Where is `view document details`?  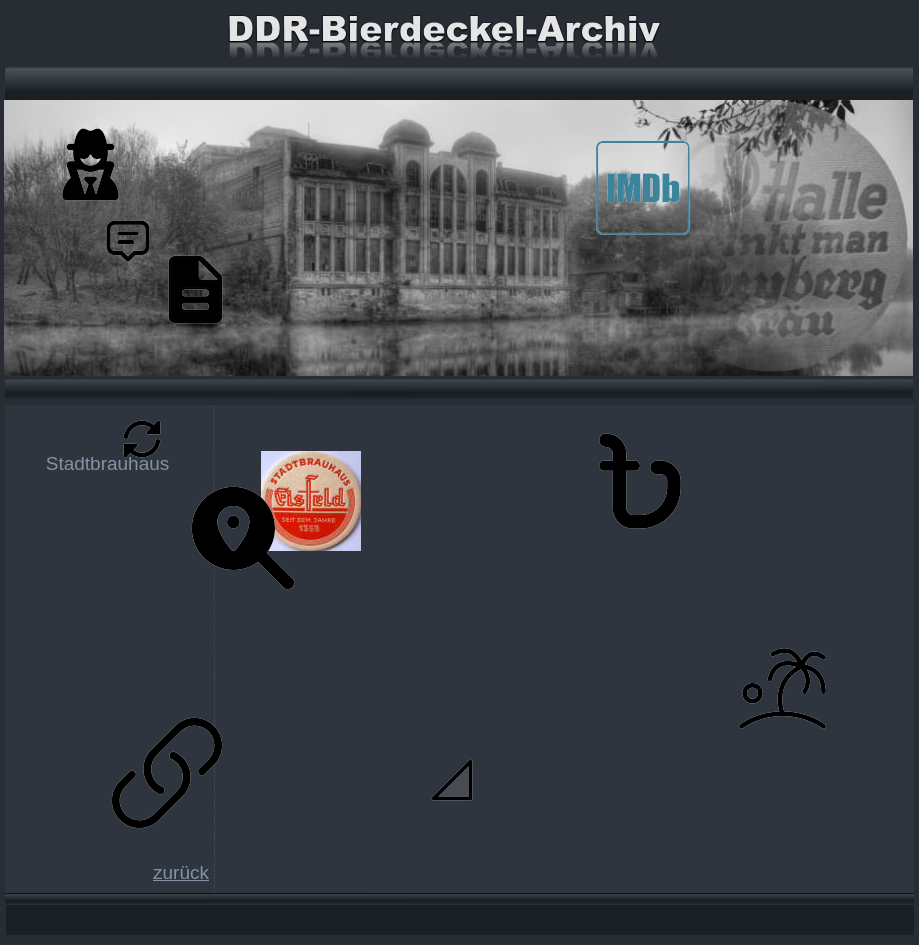 view document details is located at coordinates (195, 289).